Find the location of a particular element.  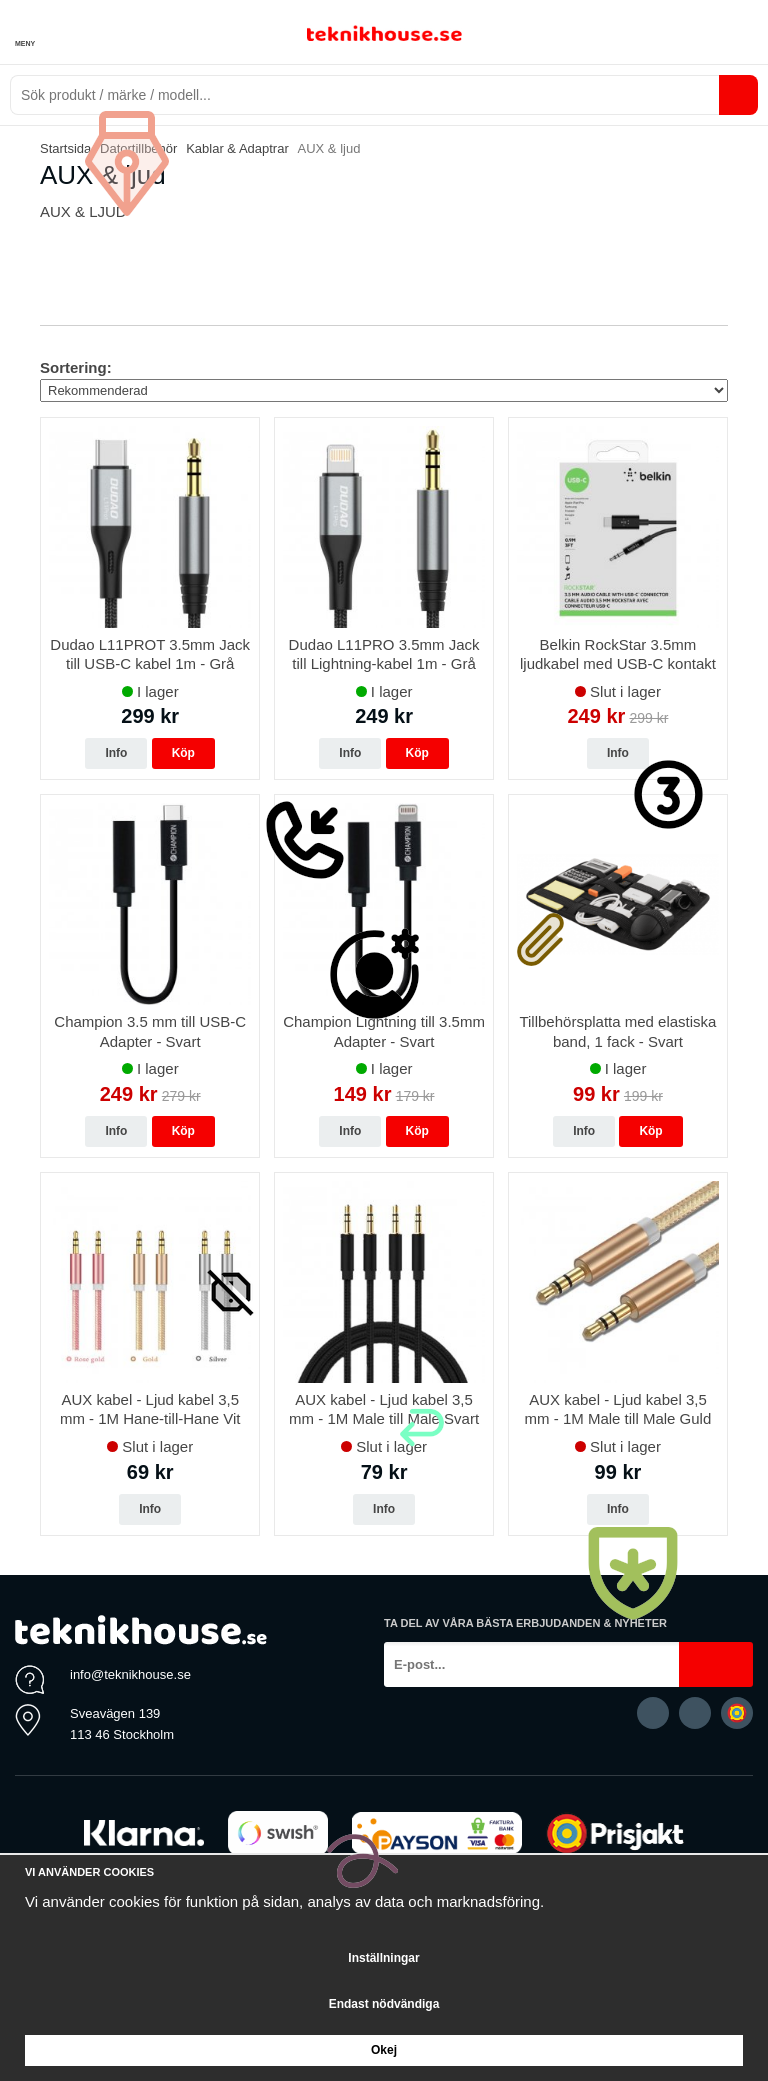

access drawing or illustration tools is located at coordinates (127, 160).